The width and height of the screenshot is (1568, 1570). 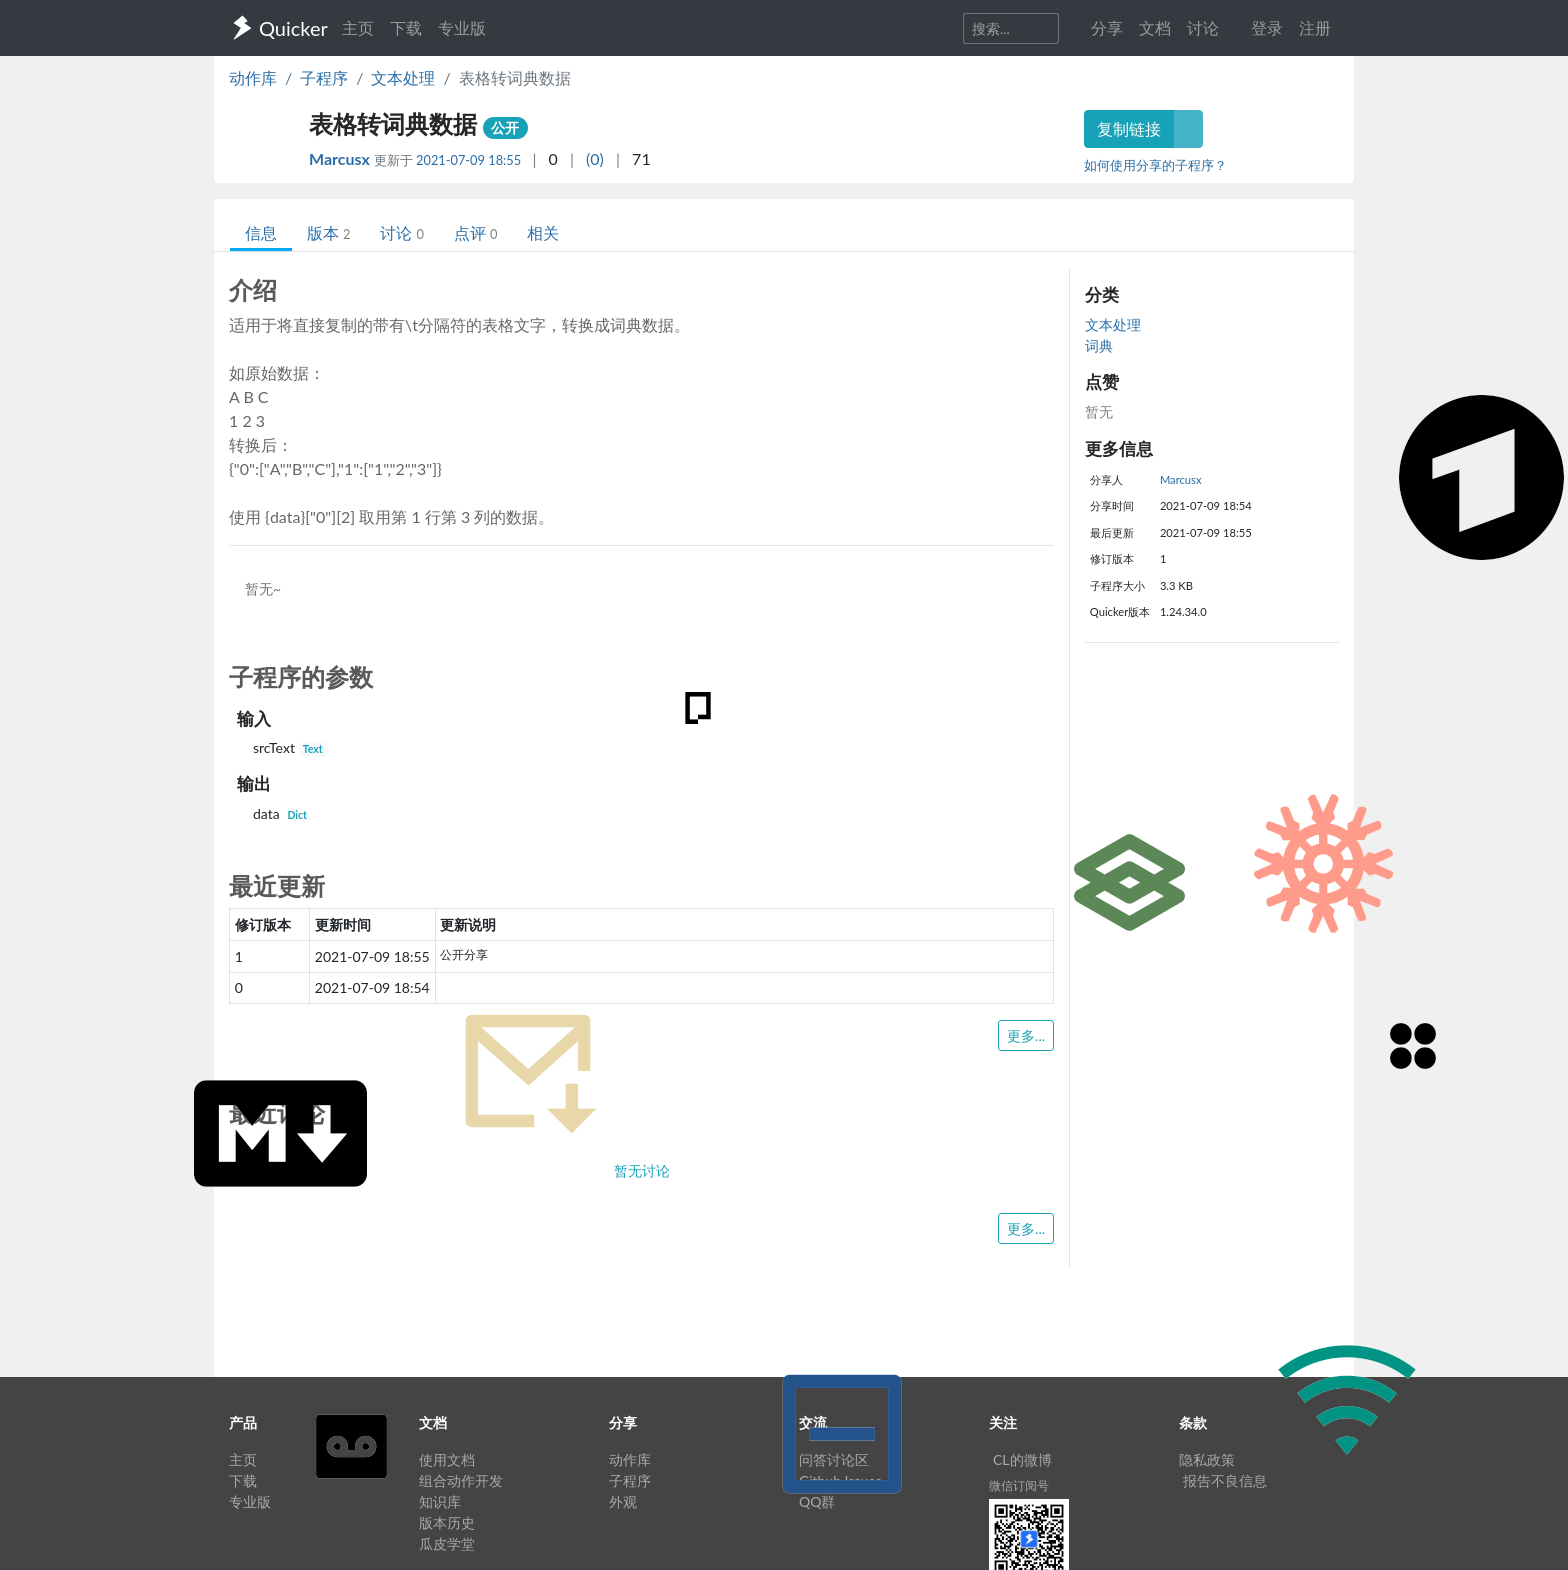 I want to click on pagekit CMS logo, so click(x=698, y=708).